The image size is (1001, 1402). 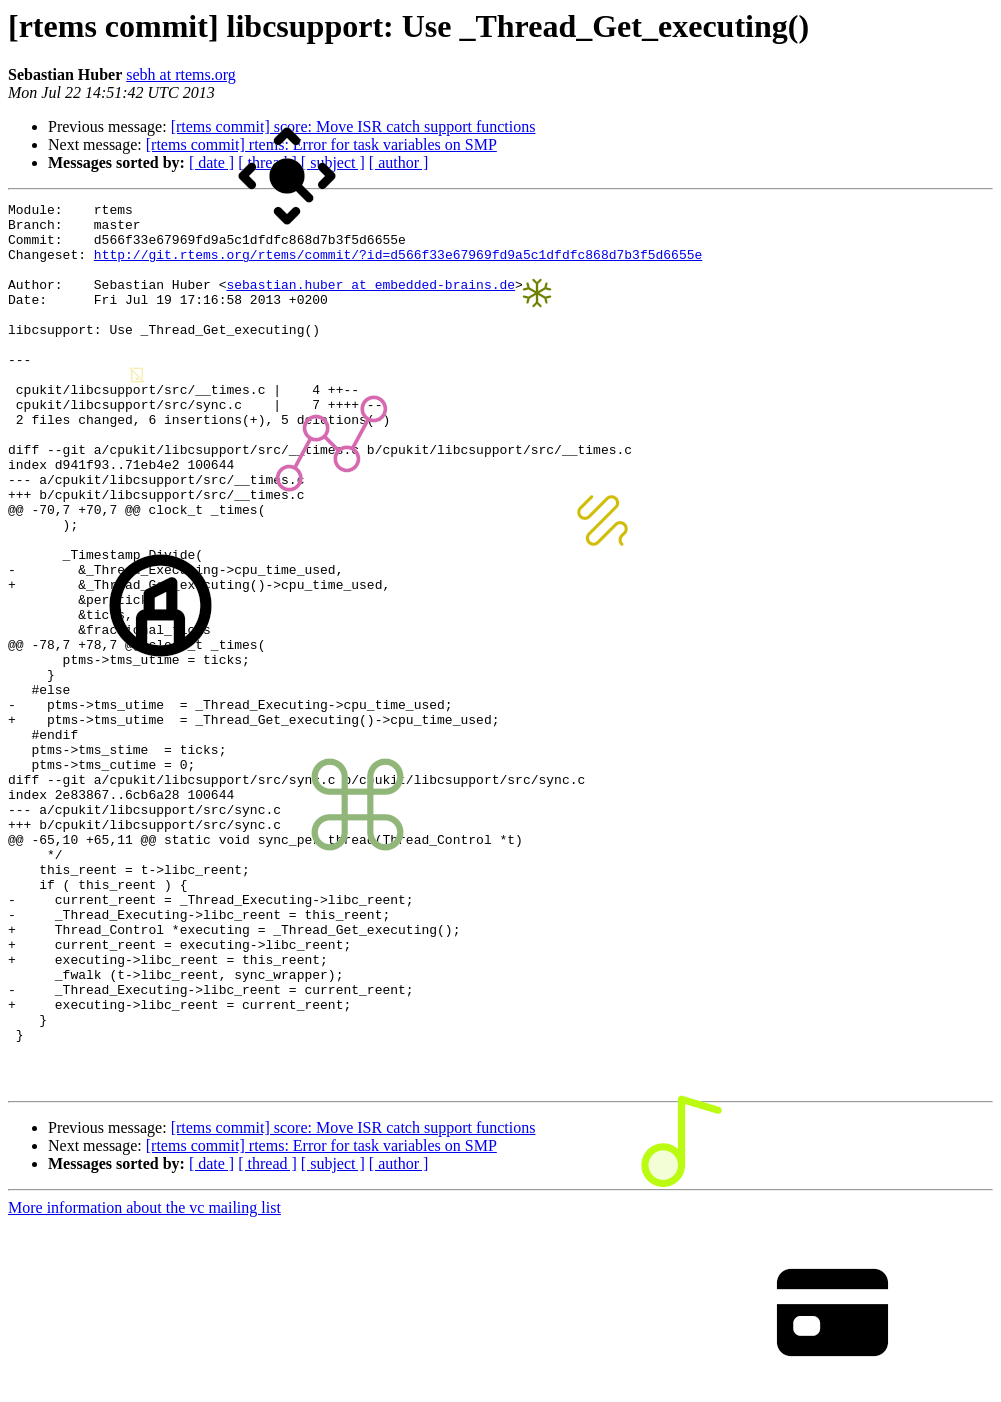 What do you see at coordinates (357, 804) in the screenshot?
I see `keyboard shortcut or command key symbol` at bounding box center [357, 804].